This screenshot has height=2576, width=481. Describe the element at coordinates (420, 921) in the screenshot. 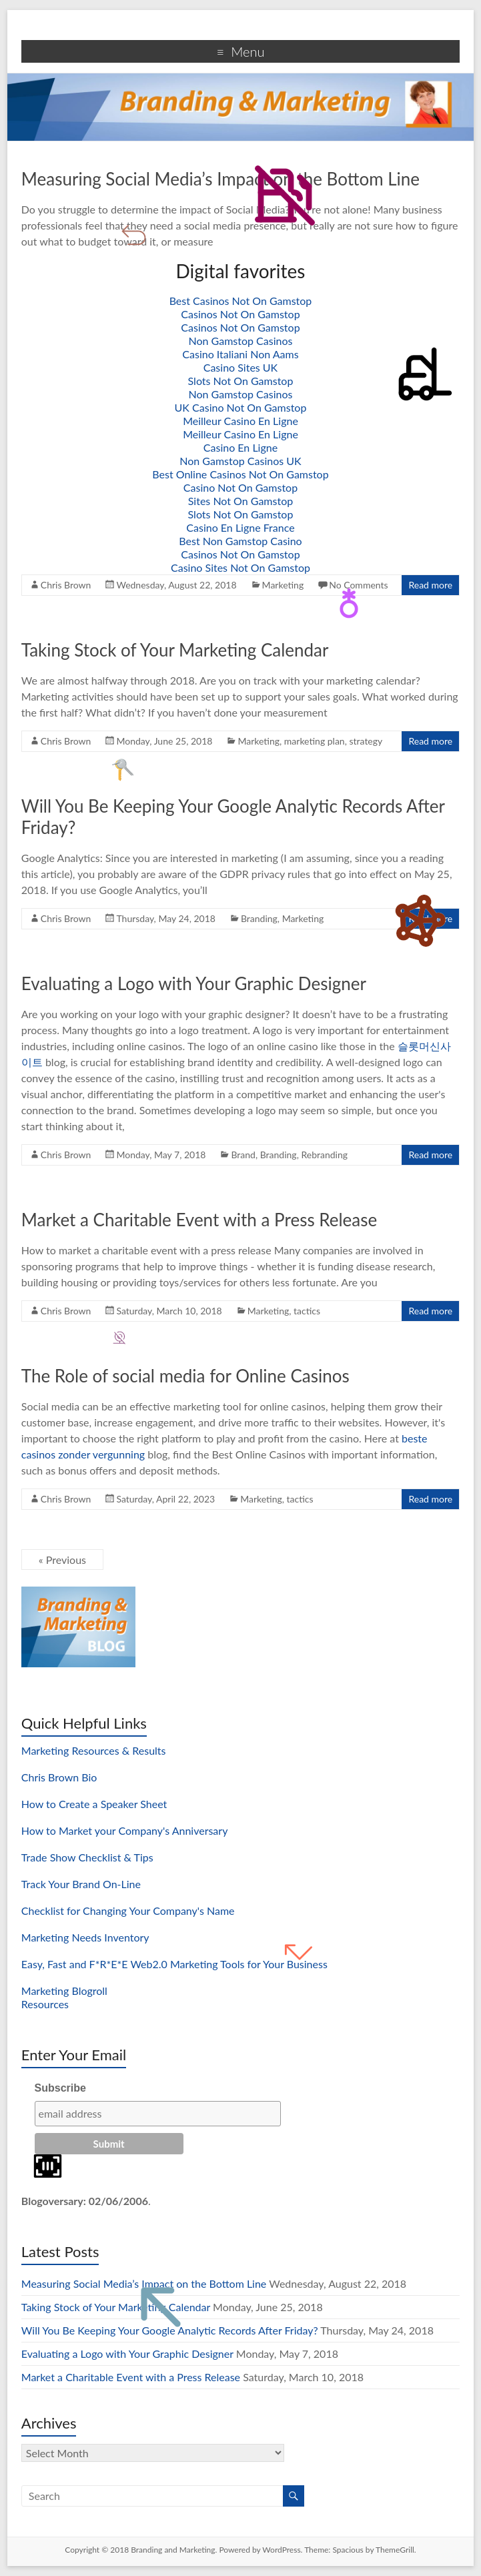

I see `connect to the fediverse network` at that location.